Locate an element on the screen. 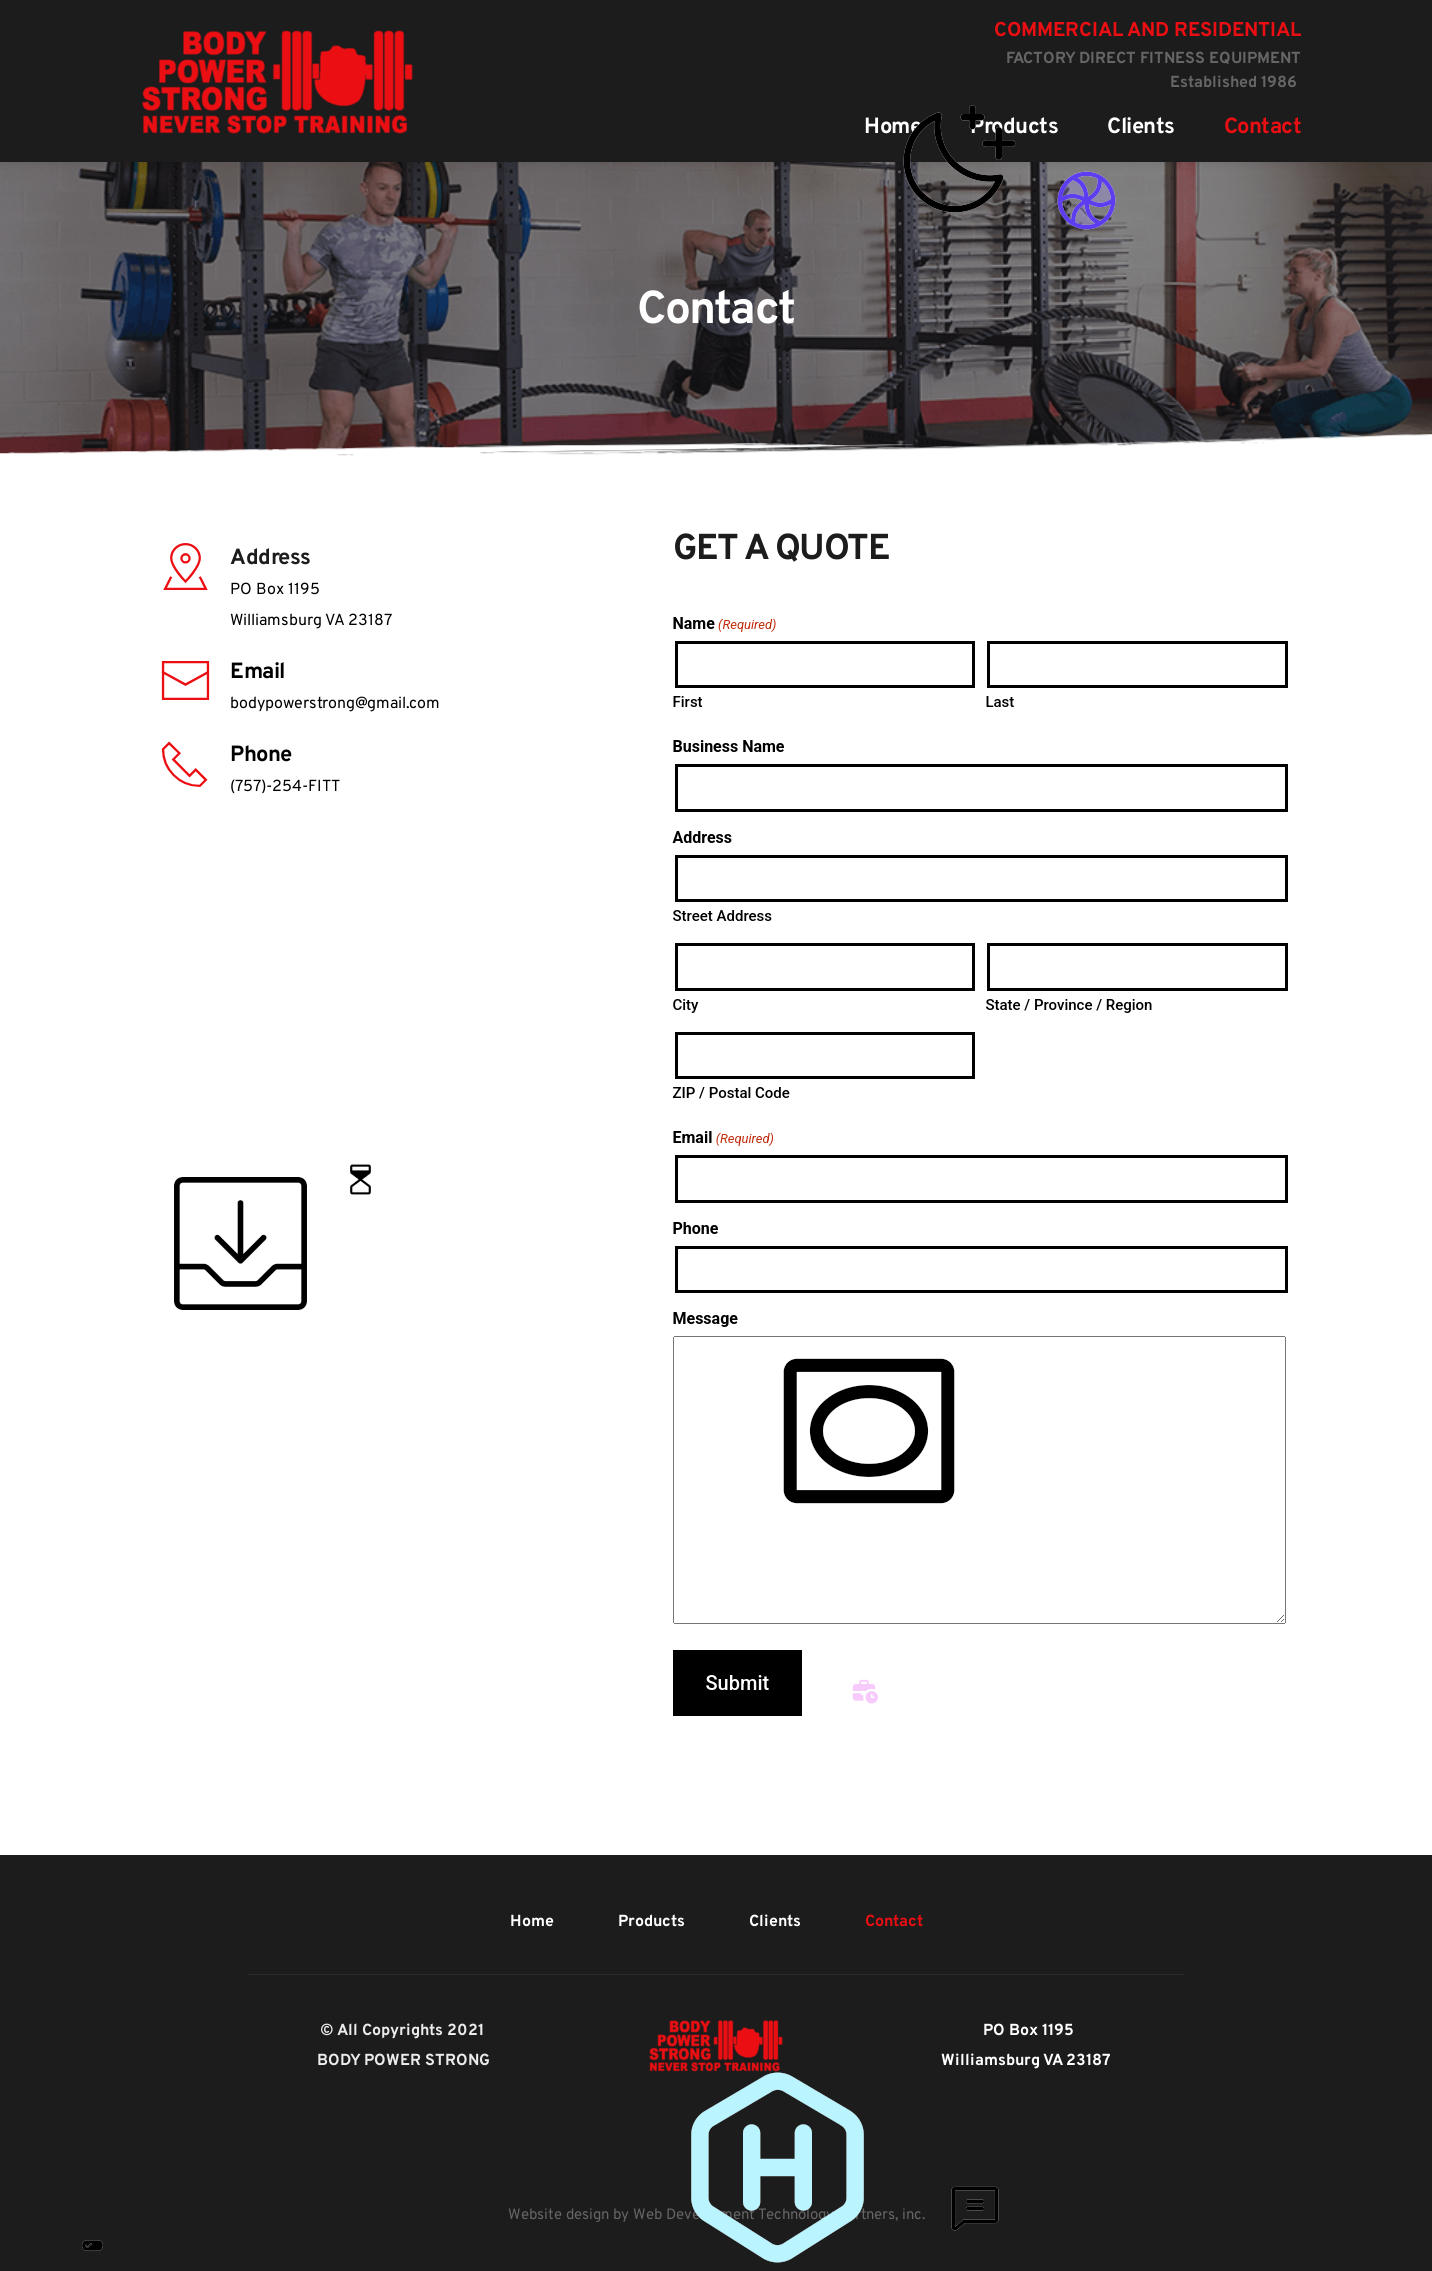 The image size is (1432, 2271). toggle dark mode or night theme is located at coordinates (955, 161).